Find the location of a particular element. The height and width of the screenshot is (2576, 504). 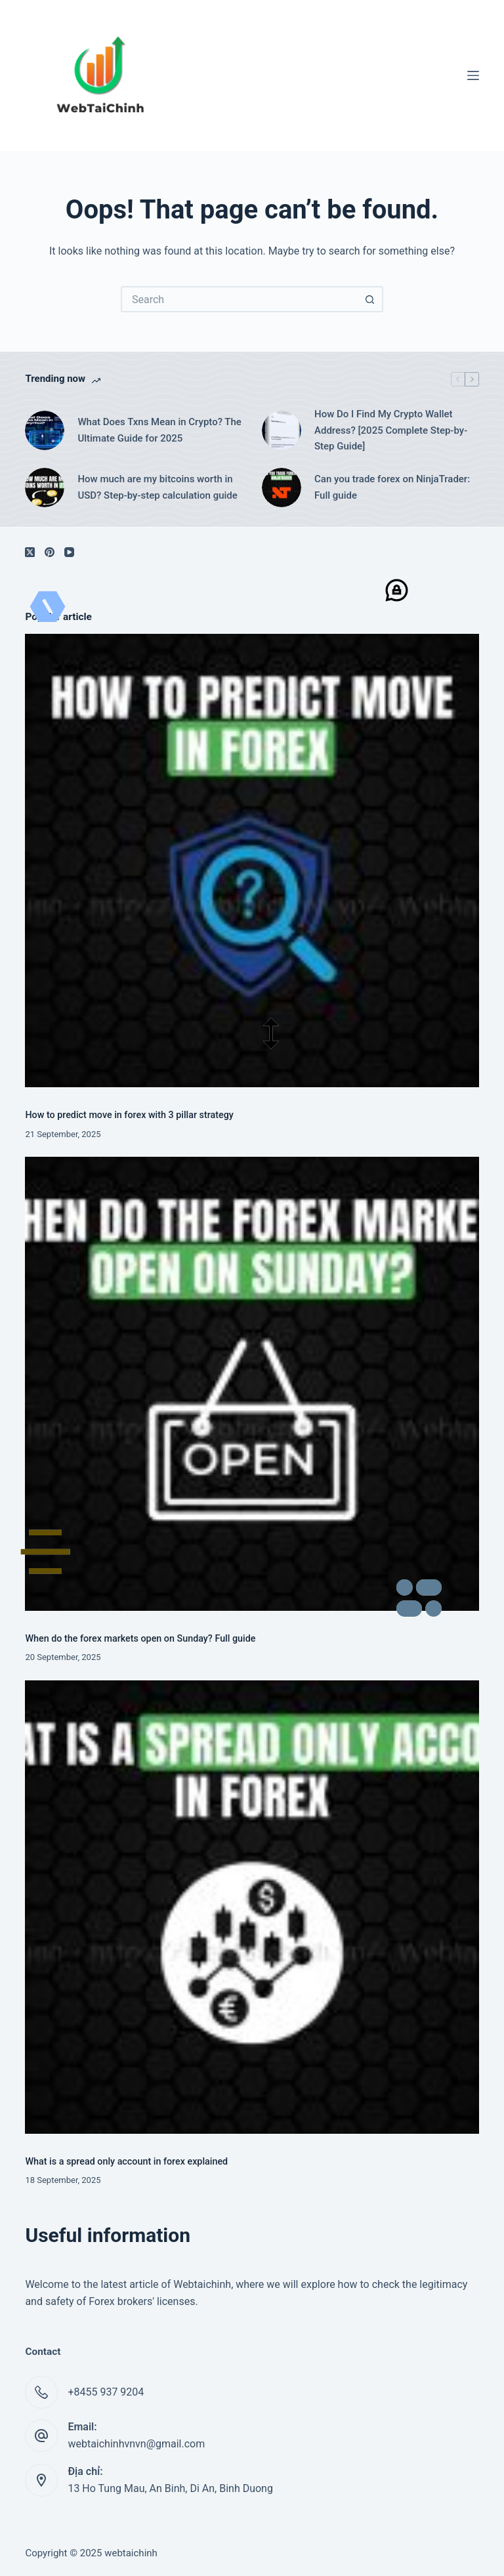

fonoma app or service logo is located at coordinates (419, 1598).